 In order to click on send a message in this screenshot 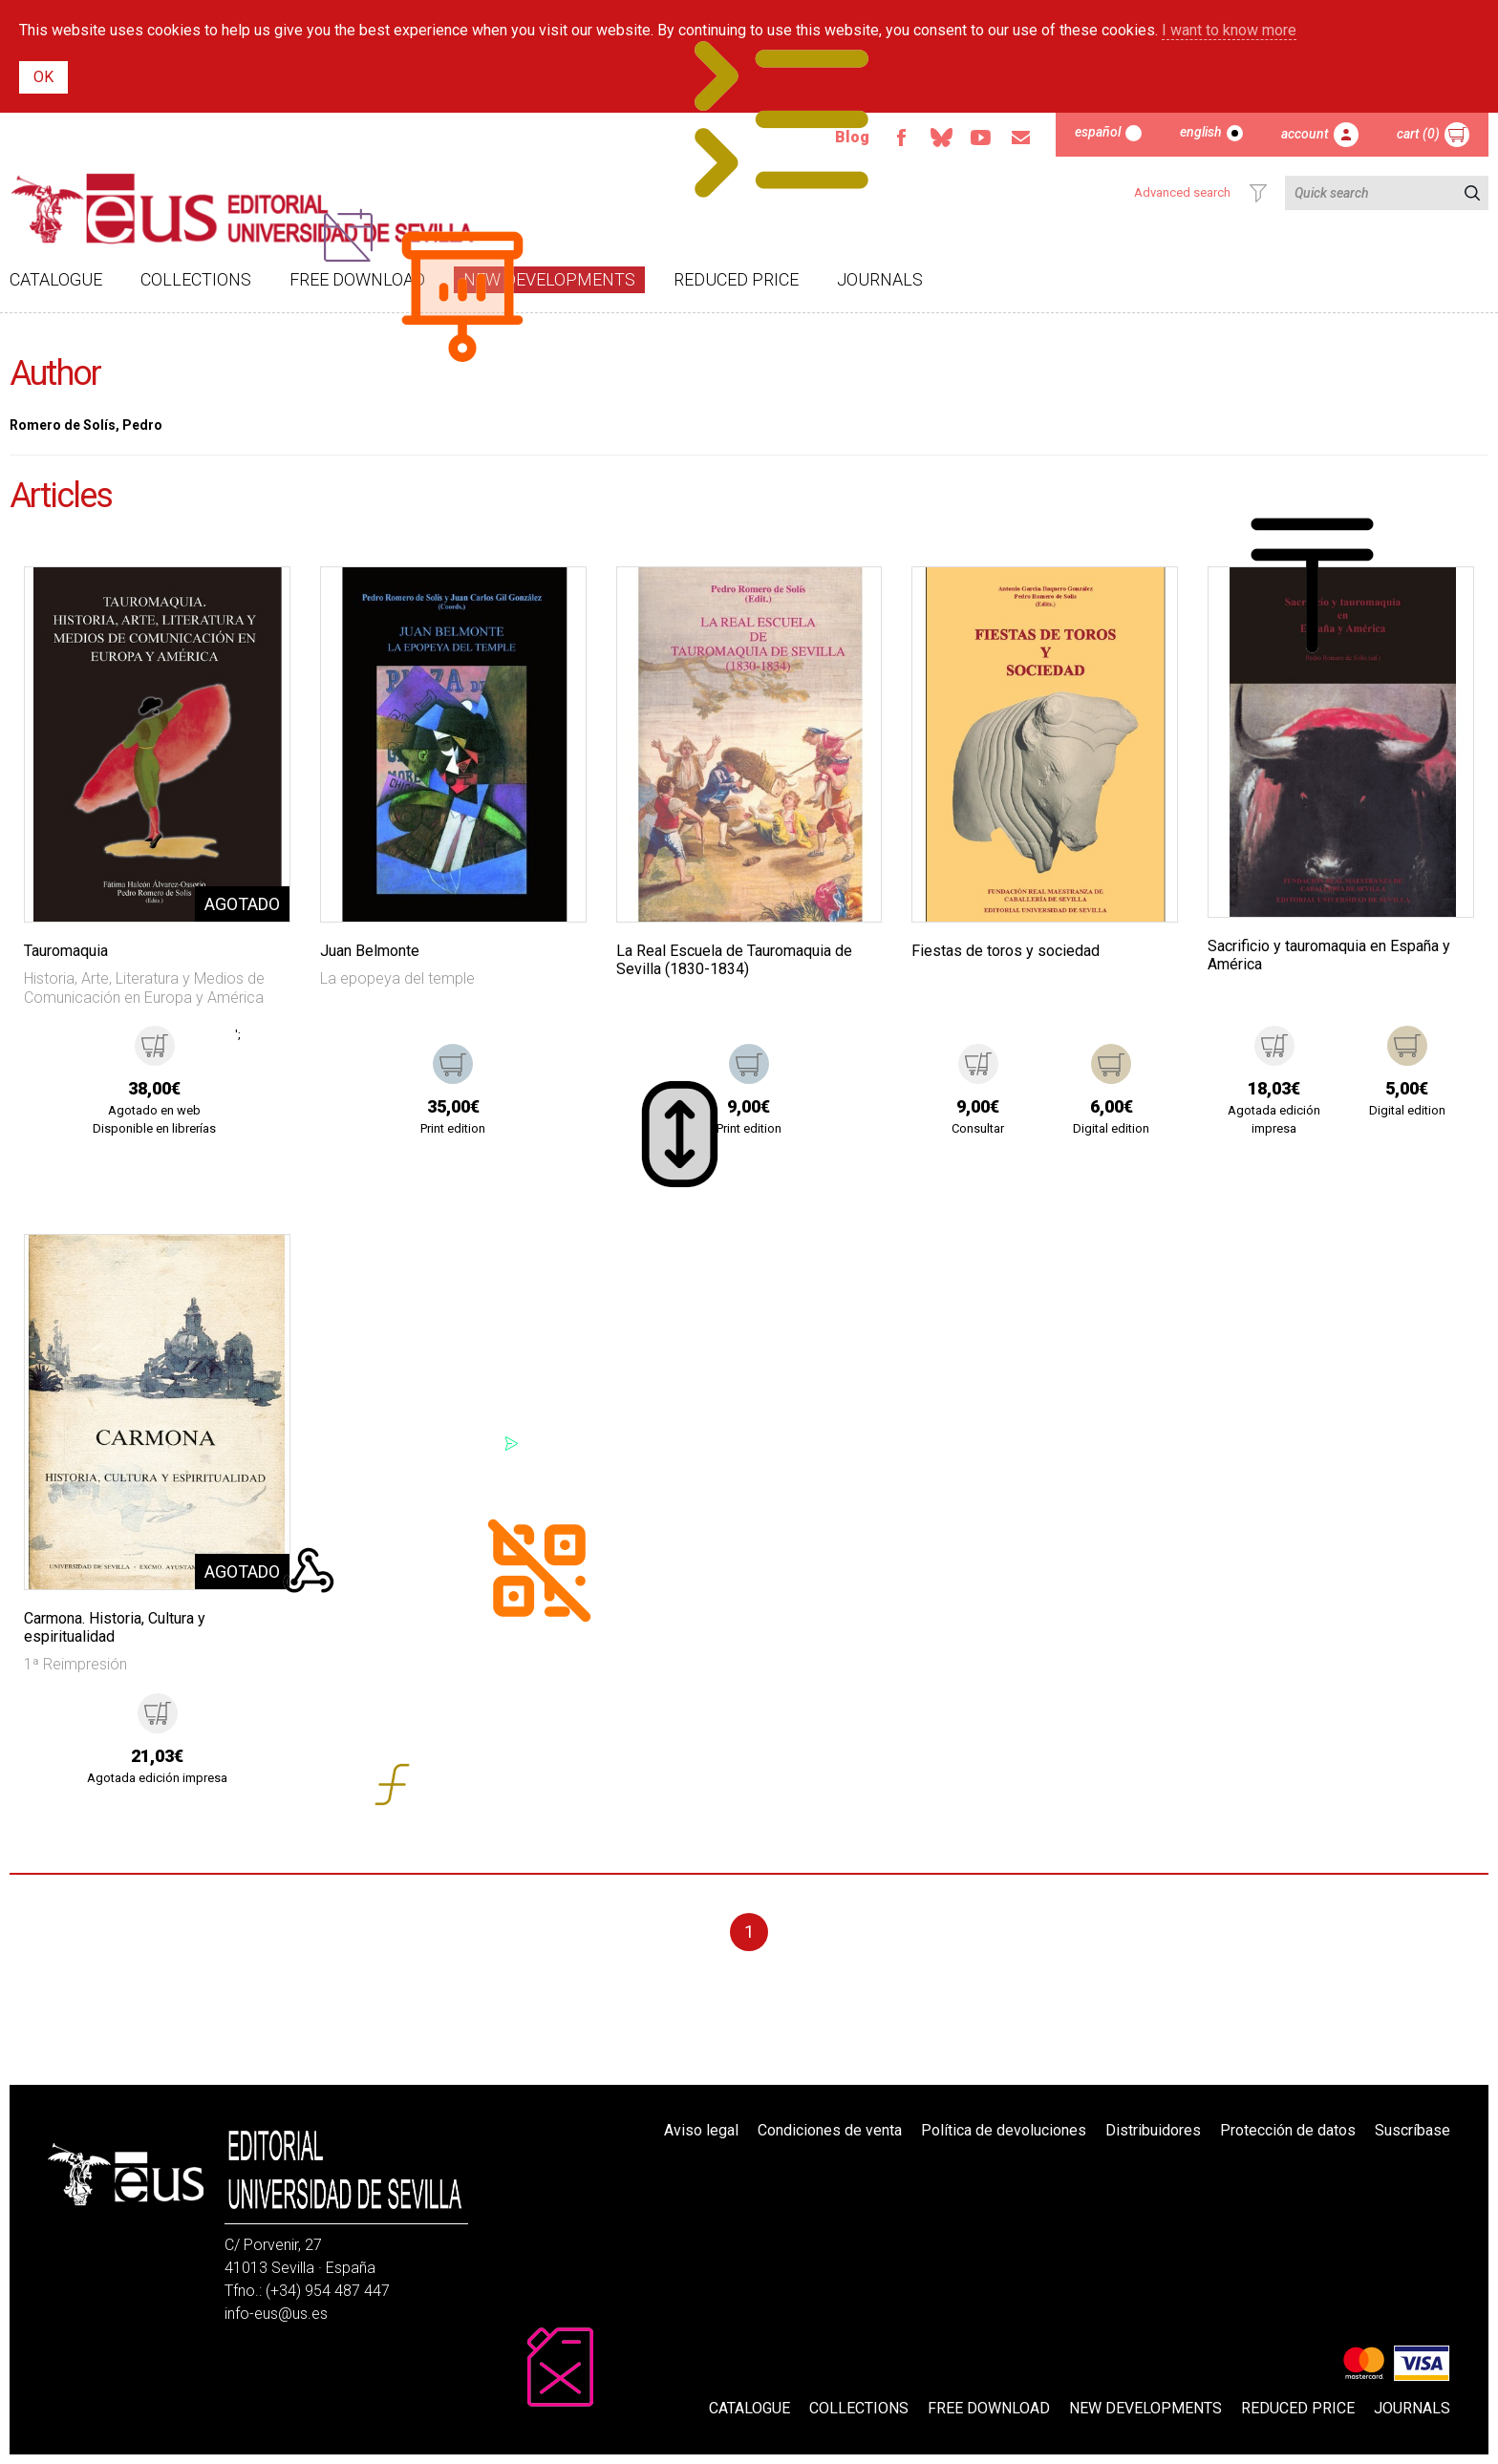, I will do `click(510, 1443)`.